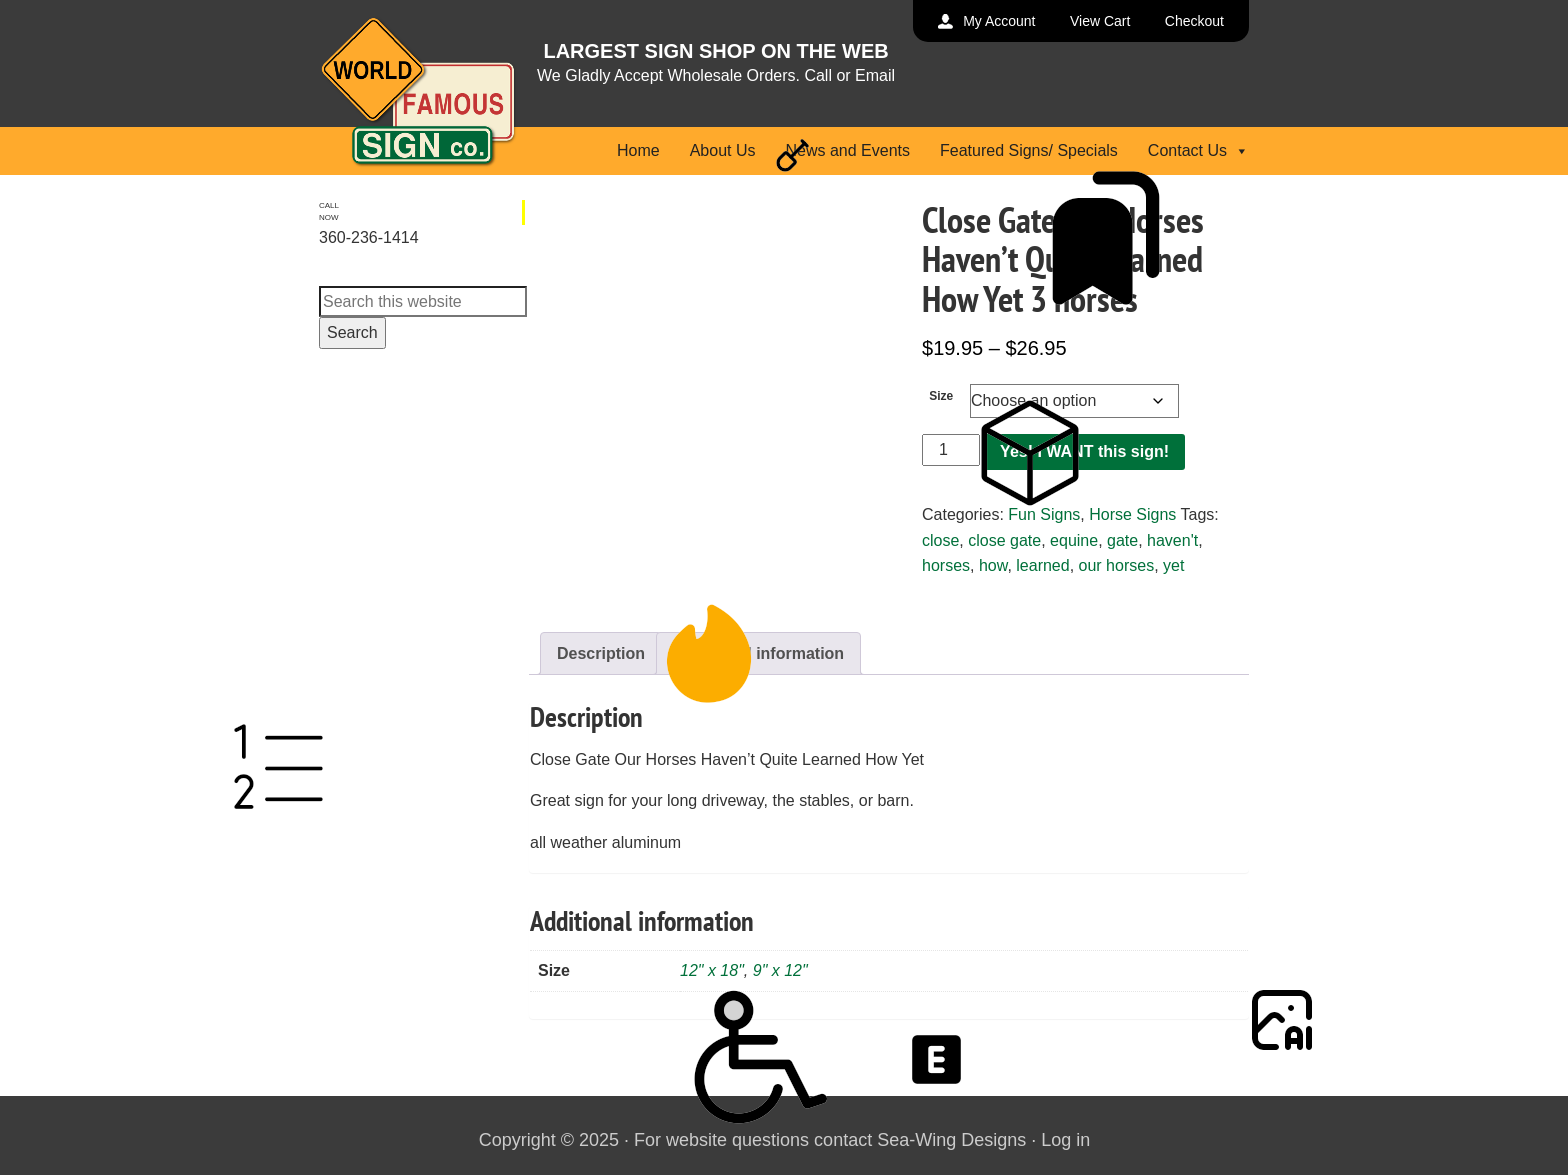 This screenshot has width=1568, height=1175. What do you see at coordinates (278, 768) in the screenshot?
I see `create a numbered list` at bounding box center [278, 768].